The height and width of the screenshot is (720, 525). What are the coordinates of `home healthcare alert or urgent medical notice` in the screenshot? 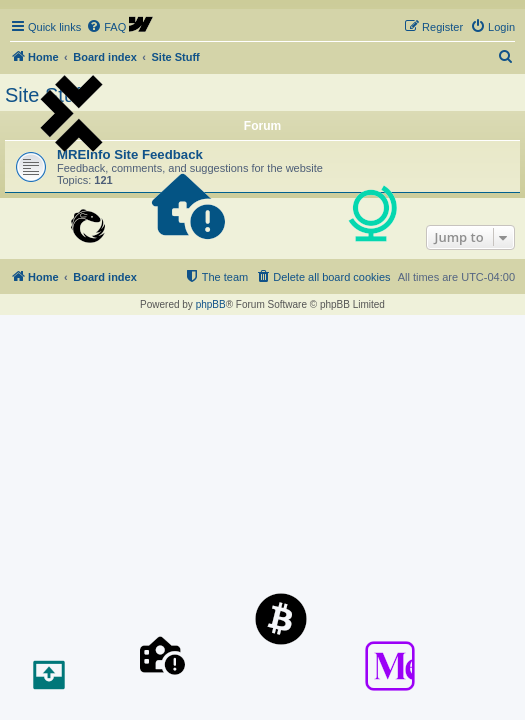 It's located at (186, 204).